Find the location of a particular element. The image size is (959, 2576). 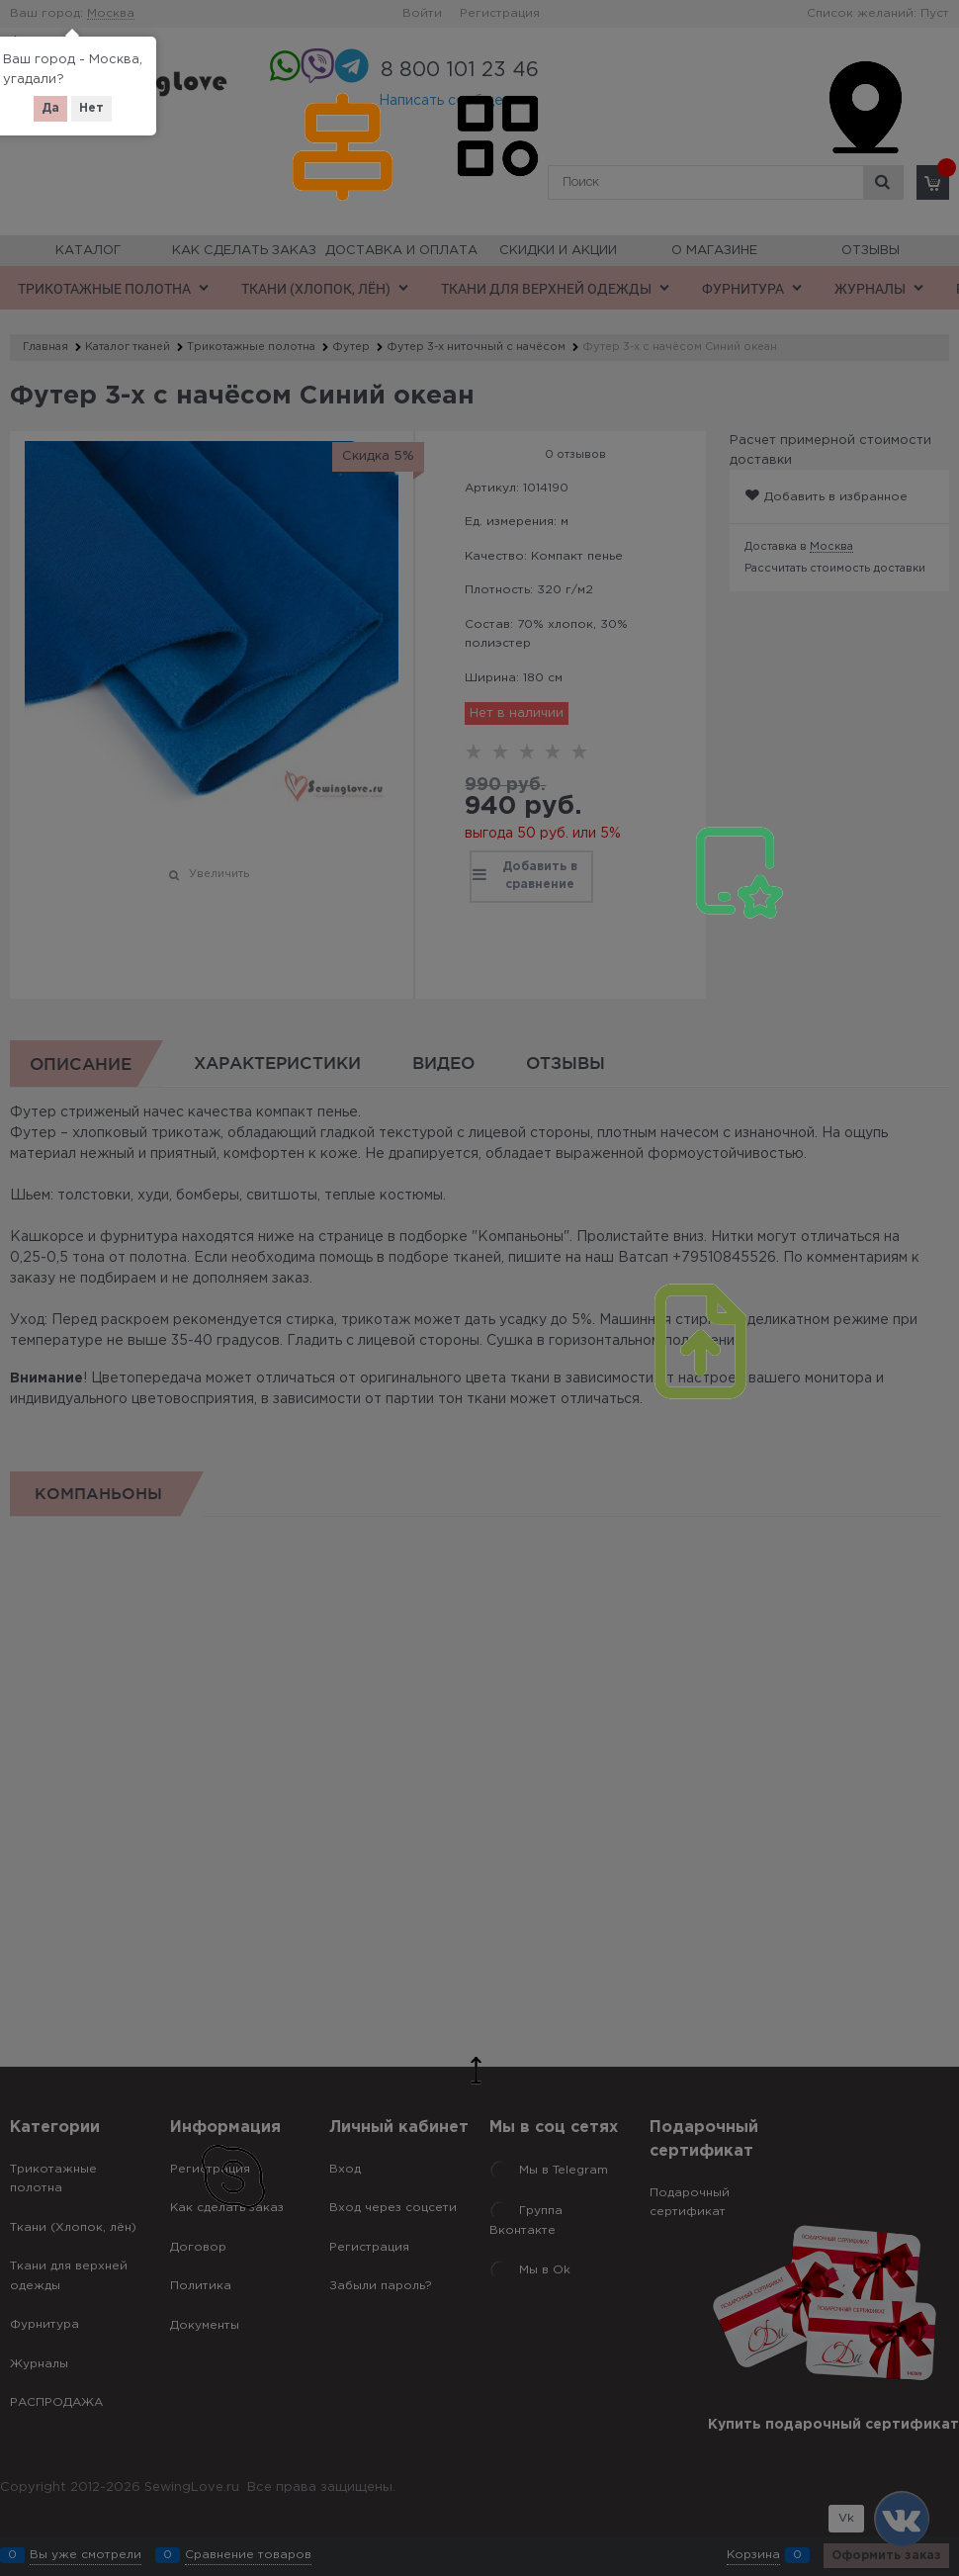

align objects to horizontal center is located at coordinates (342, 146).